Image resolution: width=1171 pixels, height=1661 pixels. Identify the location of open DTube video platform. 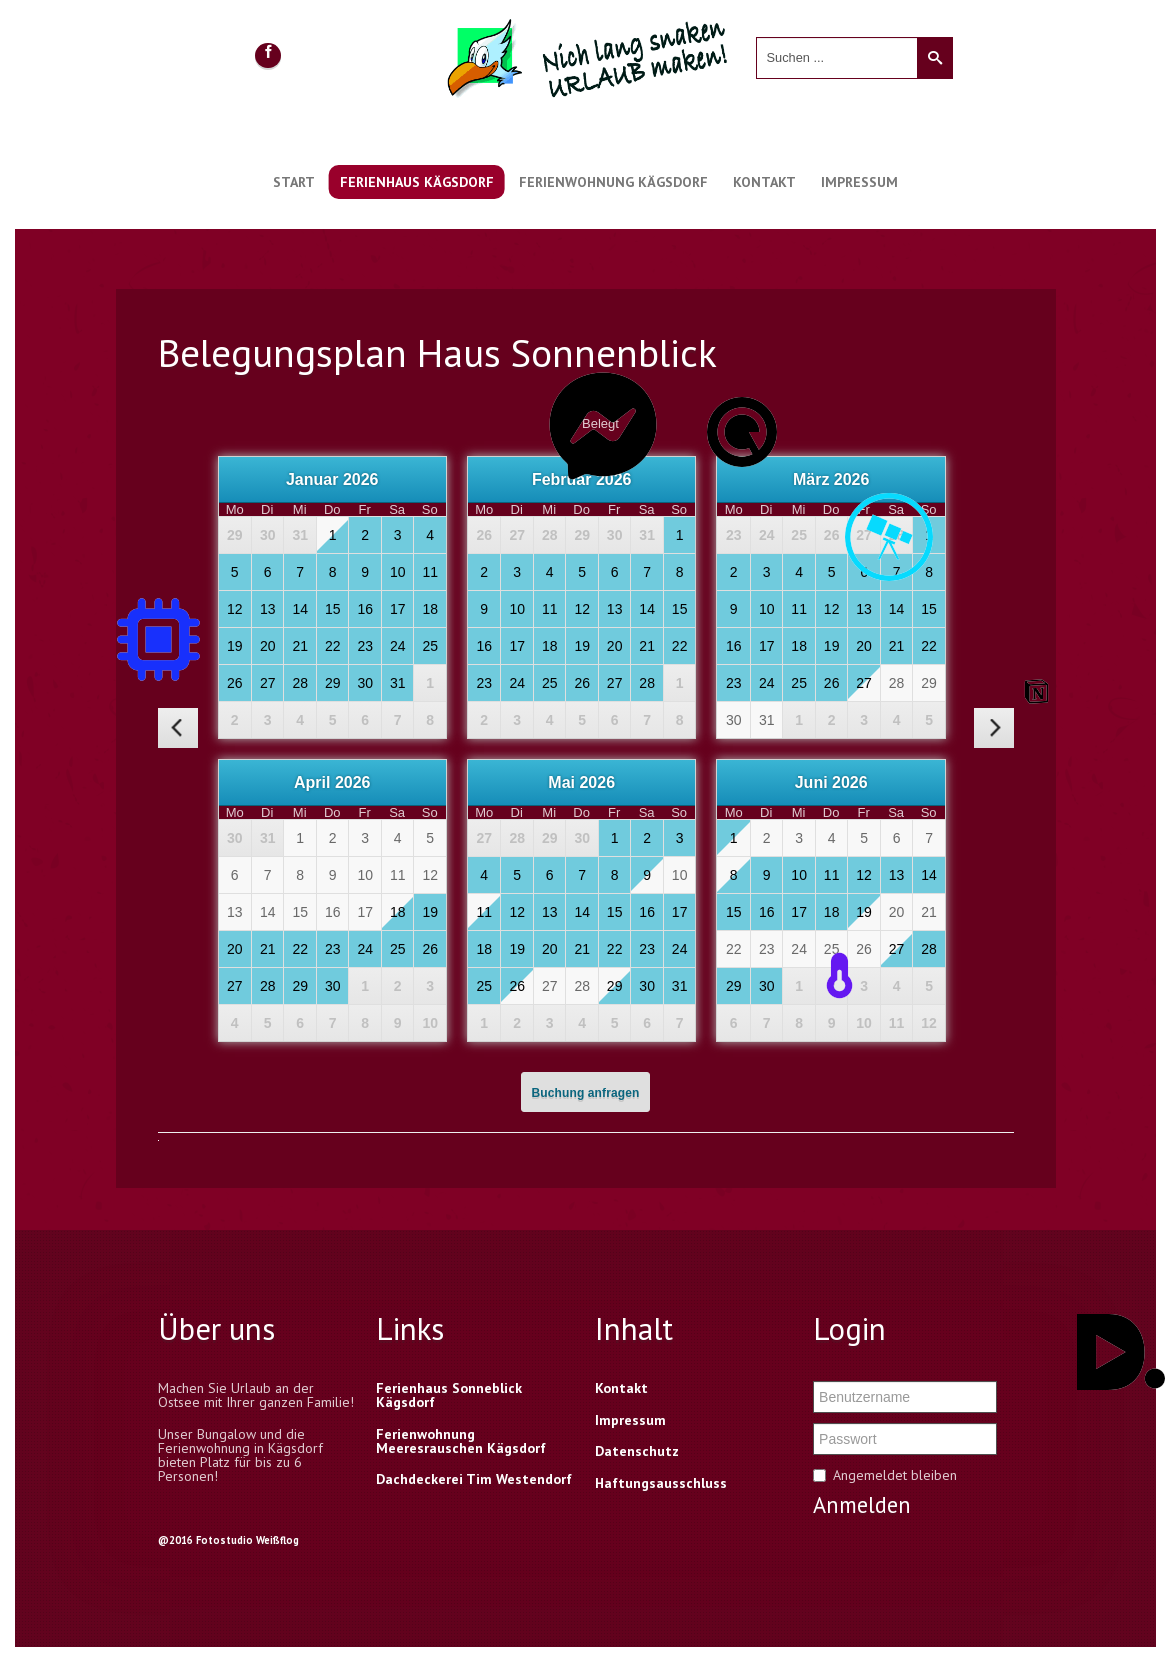
(1121, 1352).